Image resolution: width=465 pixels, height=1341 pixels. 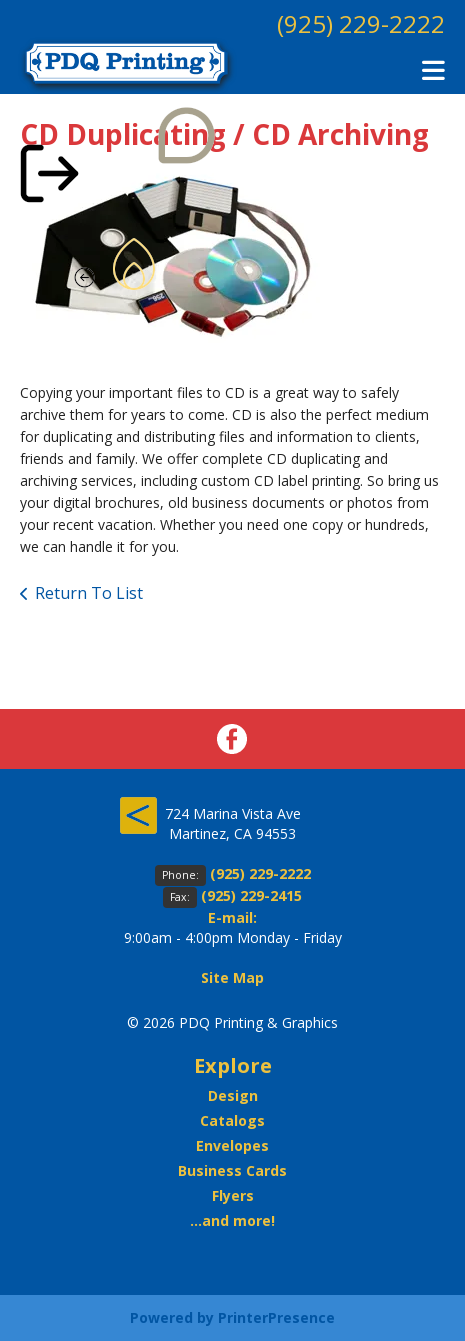 I want to click on log out of your account, so click(x=49, y=173).